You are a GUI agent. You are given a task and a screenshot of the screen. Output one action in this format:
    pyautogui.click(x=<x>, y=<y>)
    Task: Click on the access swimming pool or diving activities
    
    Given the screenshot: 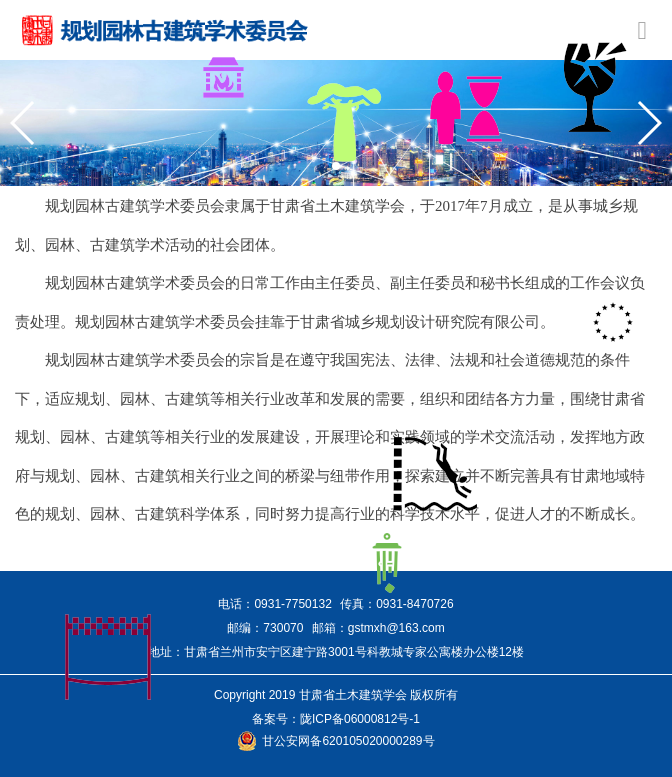 What is the action you would take?
    pyautogui.click(x=434, y=469)
    